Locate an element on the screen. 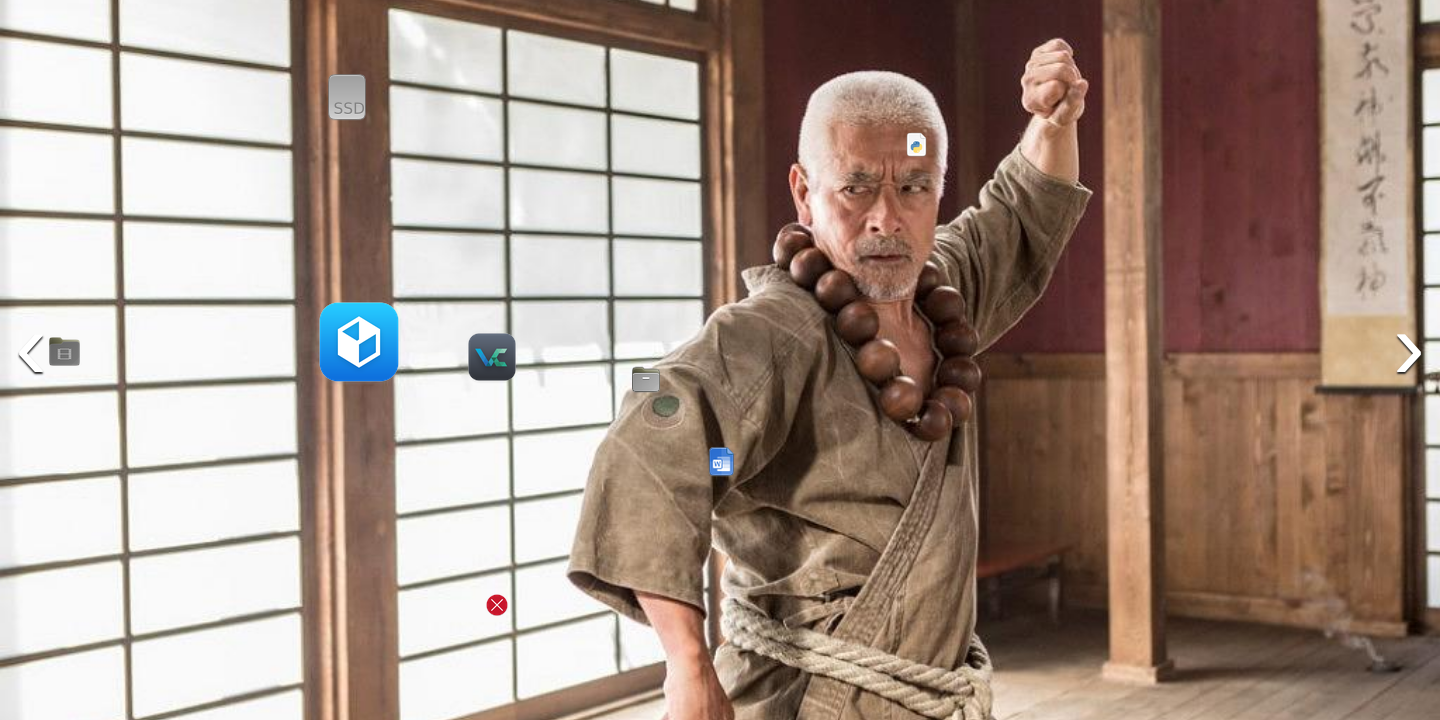 The image size is (1440, 720). open the flatpak software center is located at coordinates (359, 342).